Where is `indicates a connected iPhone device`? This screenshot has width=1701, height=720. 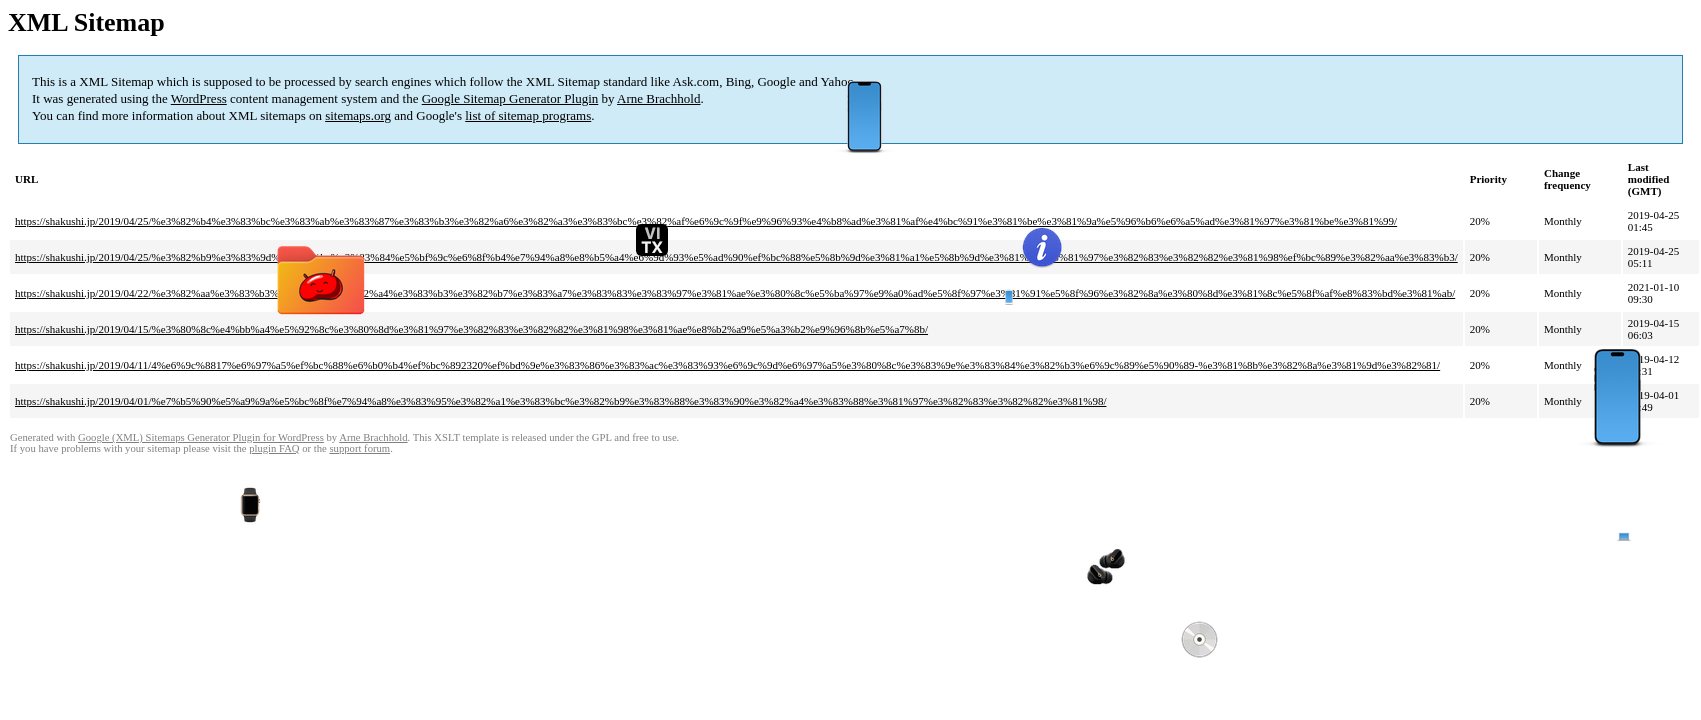 indicates a connected iPhone device is located at coordinates (864, 117).